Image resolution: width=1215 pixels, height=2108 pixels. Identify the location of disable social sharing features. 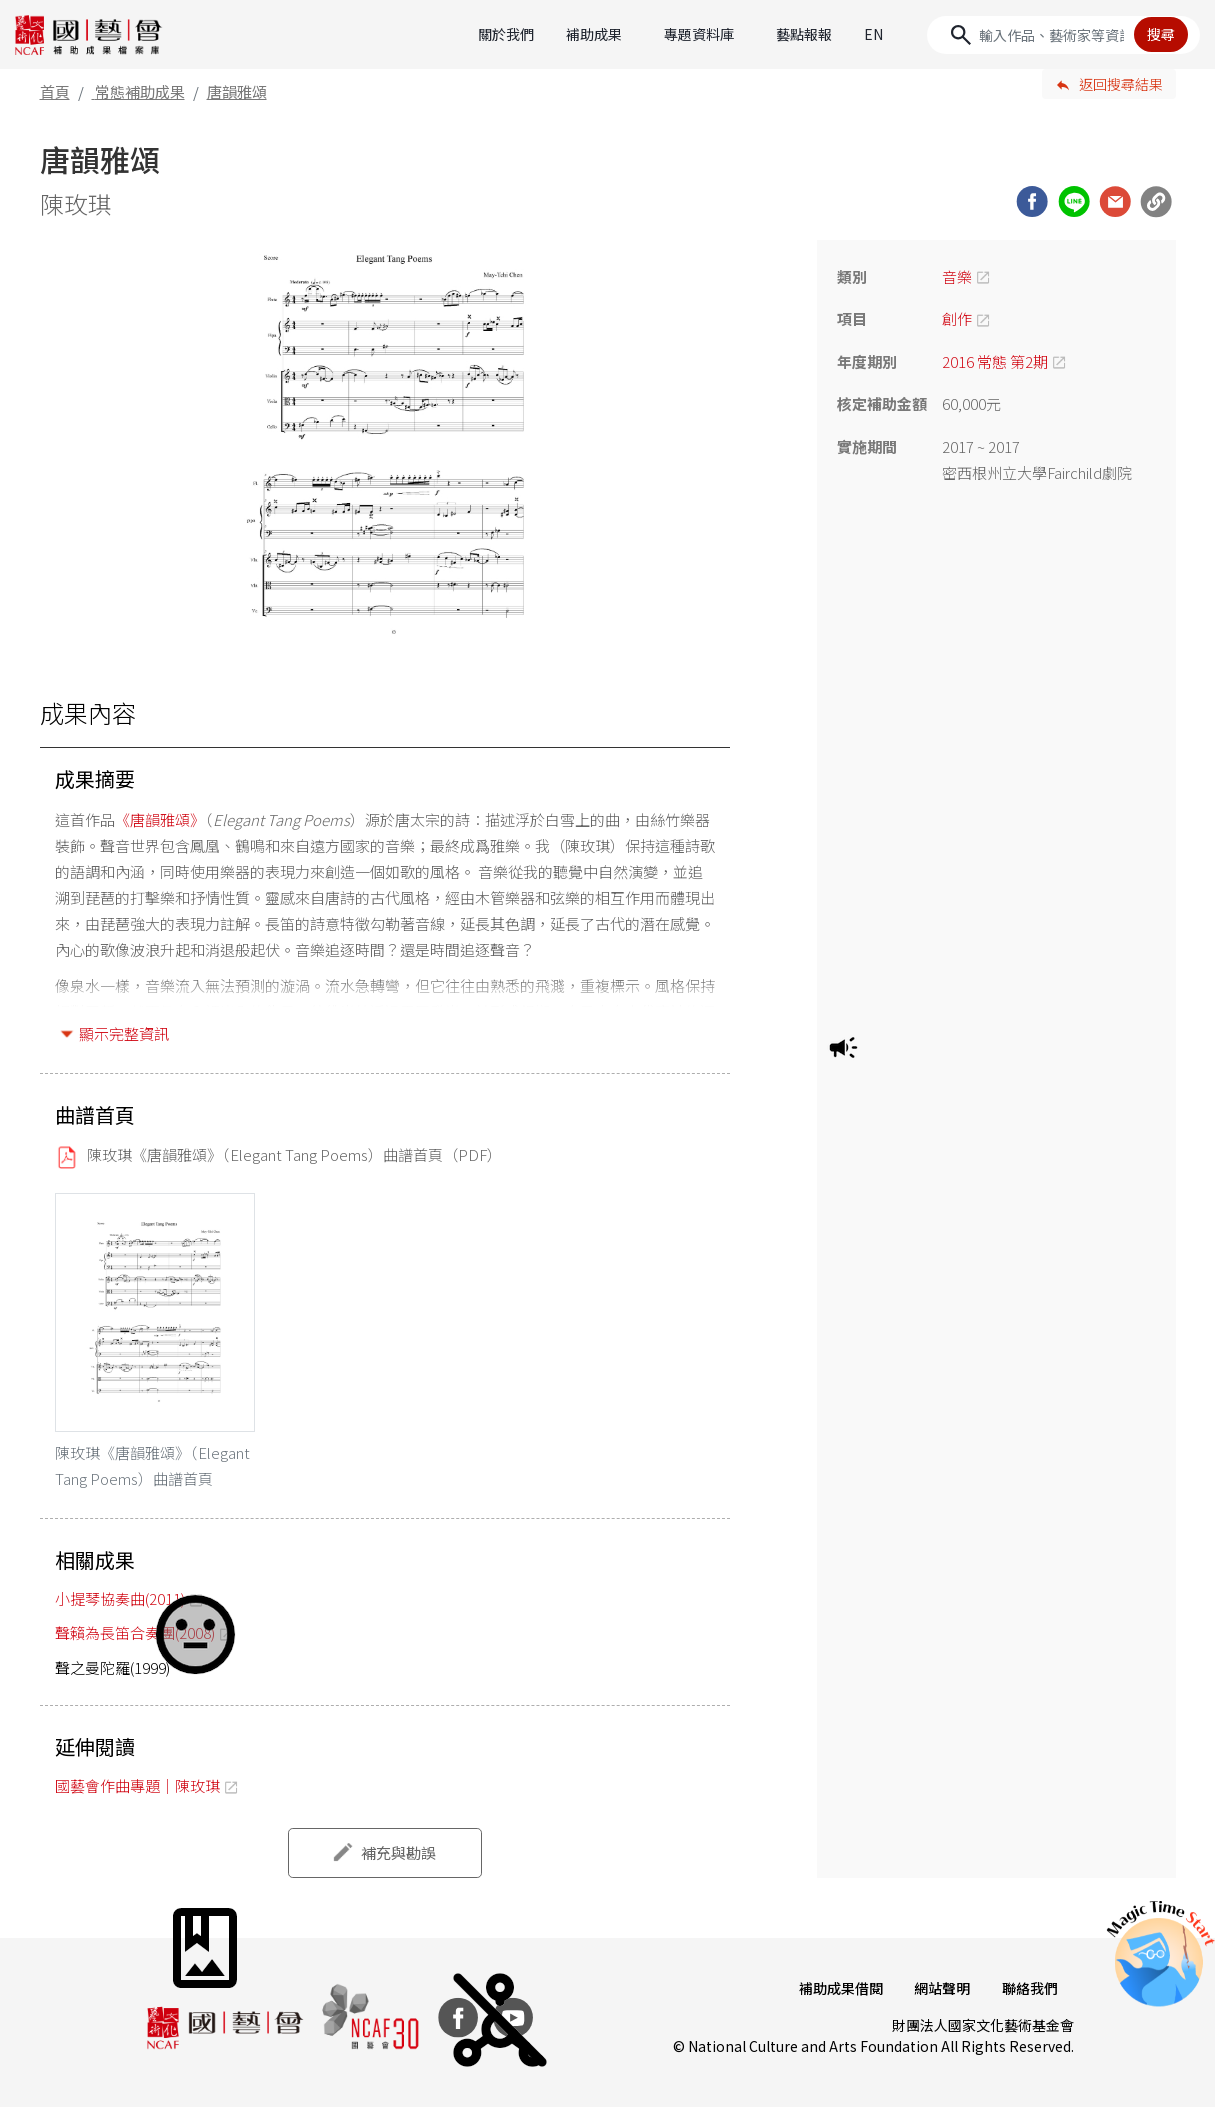
(500, 2020).